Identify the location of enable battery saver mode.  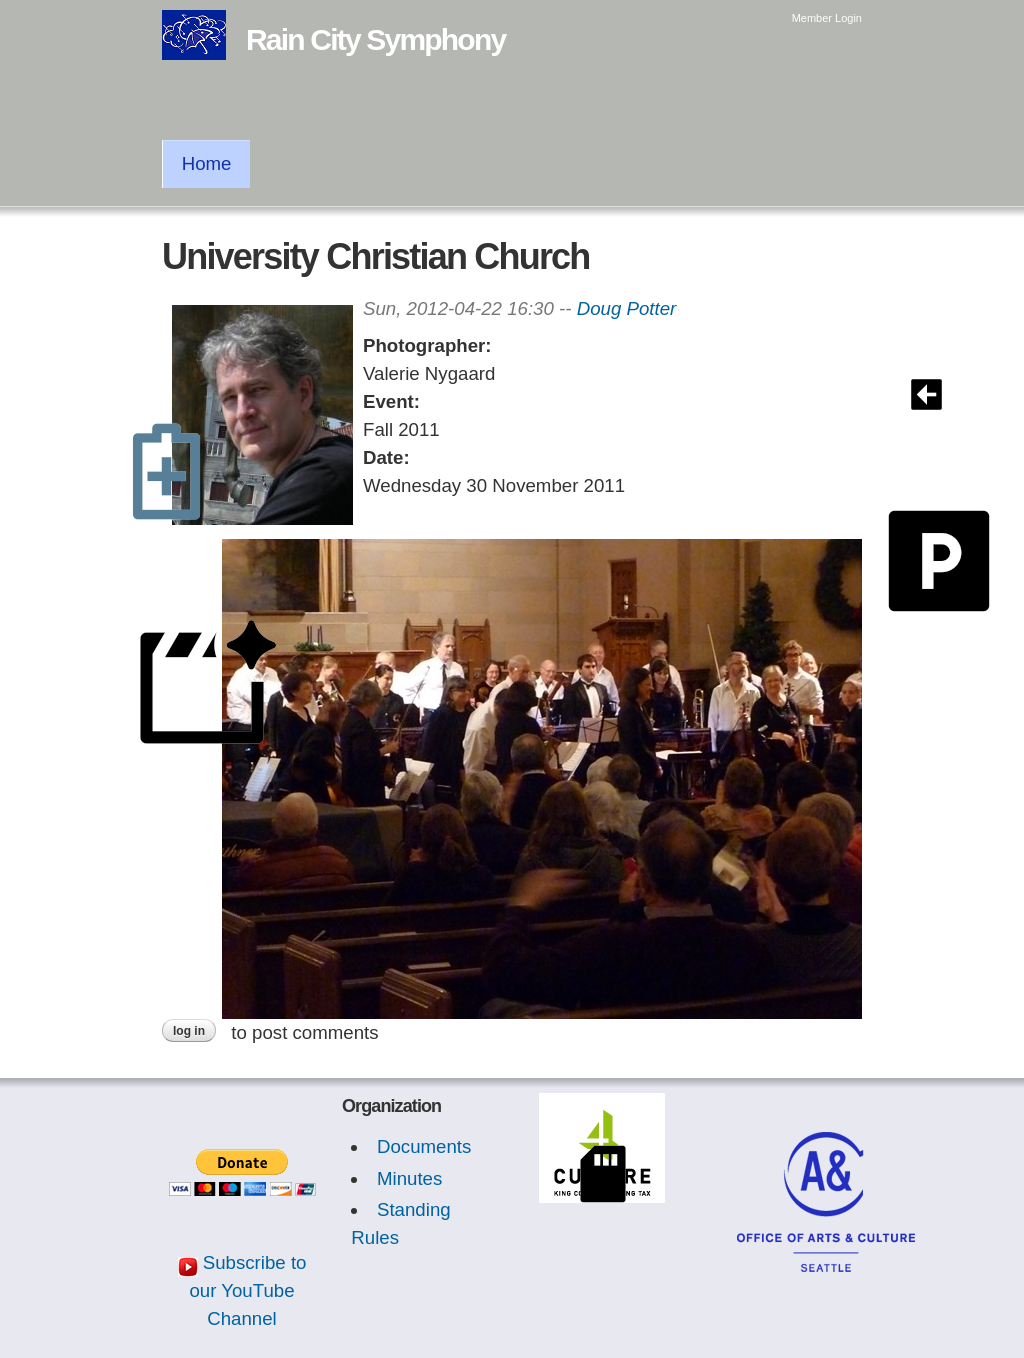
(166, 471).